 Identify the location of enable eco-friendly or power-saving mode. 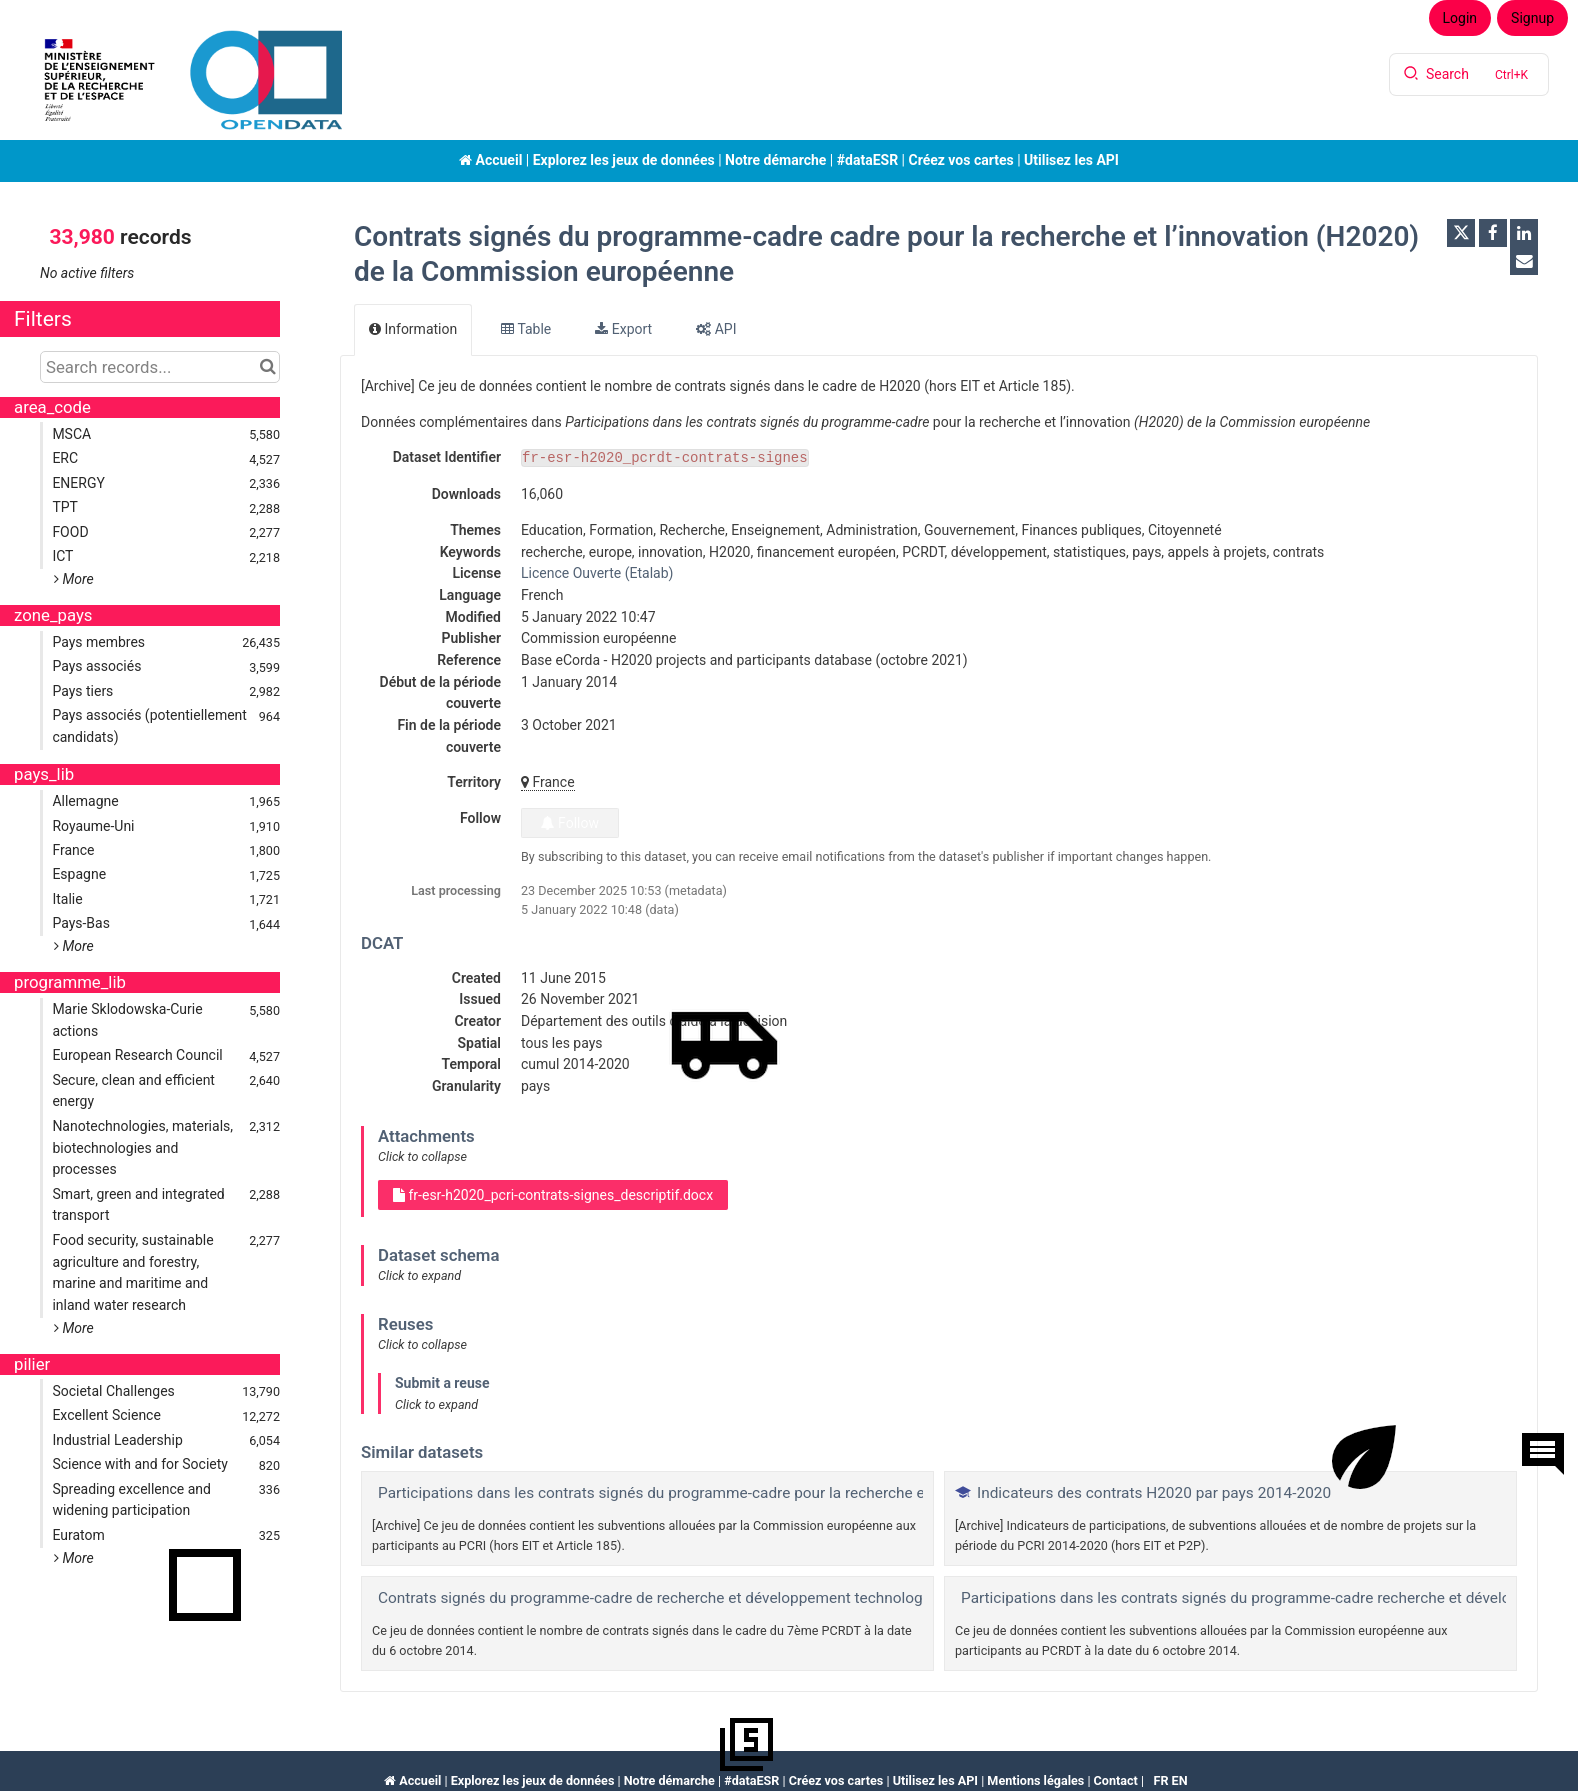
(1364, 1457).